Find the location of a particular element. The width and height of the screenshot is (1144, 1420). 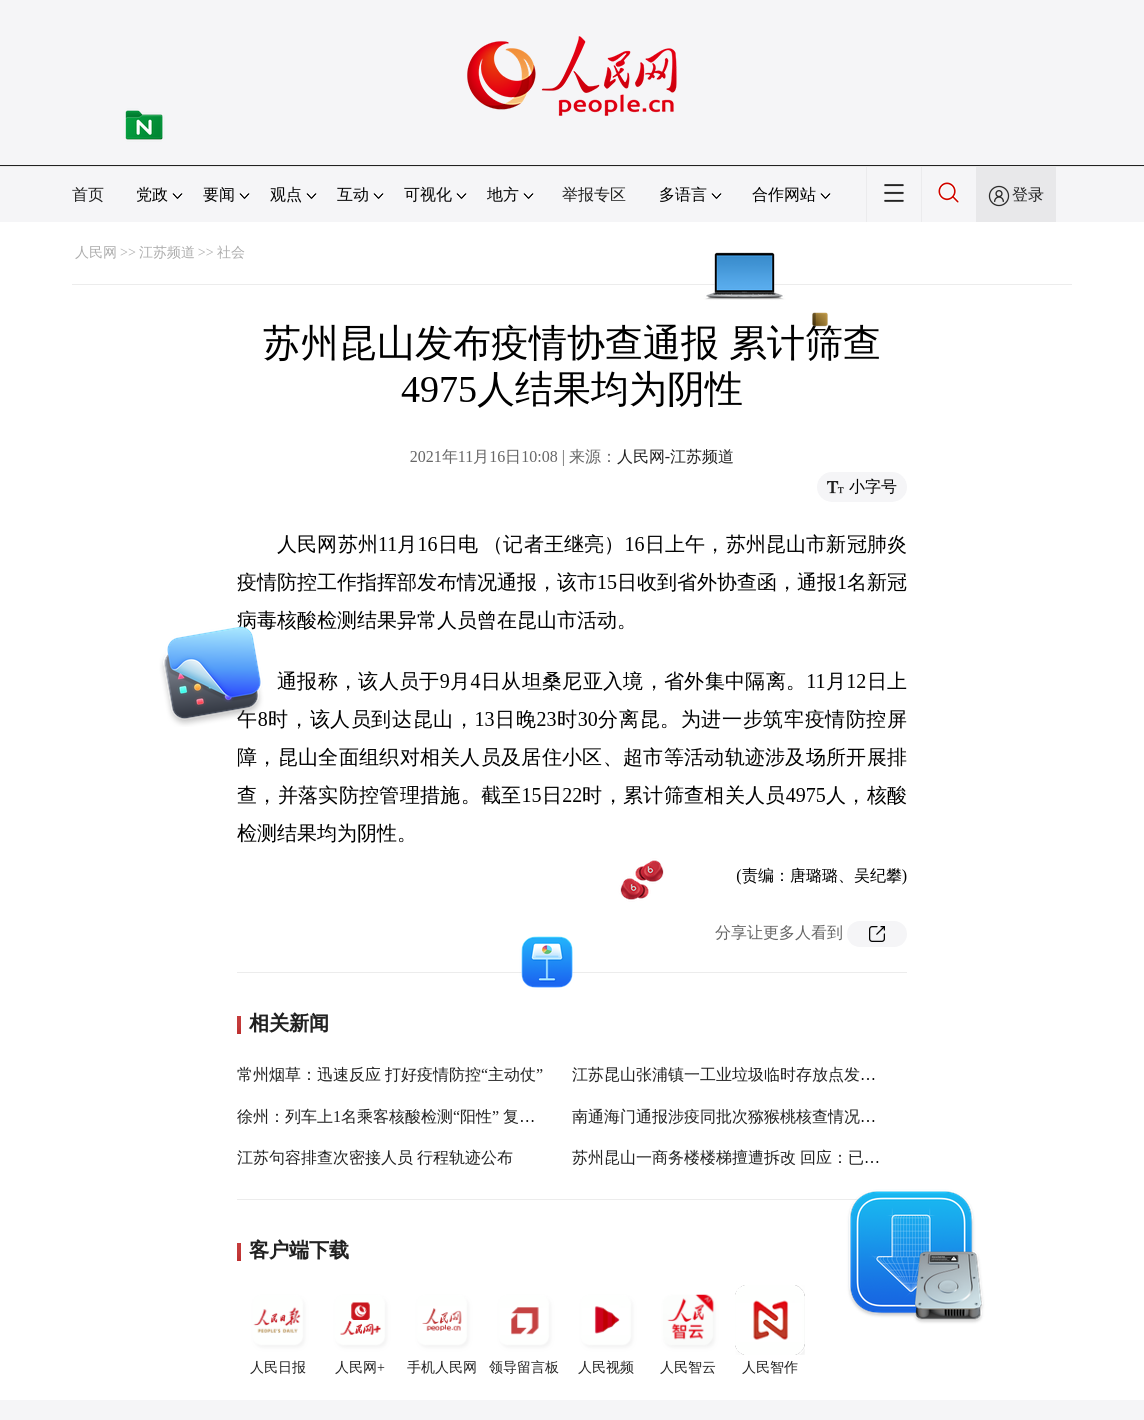

access screen capture or screenshot tool is located at coordinates (211, 674).